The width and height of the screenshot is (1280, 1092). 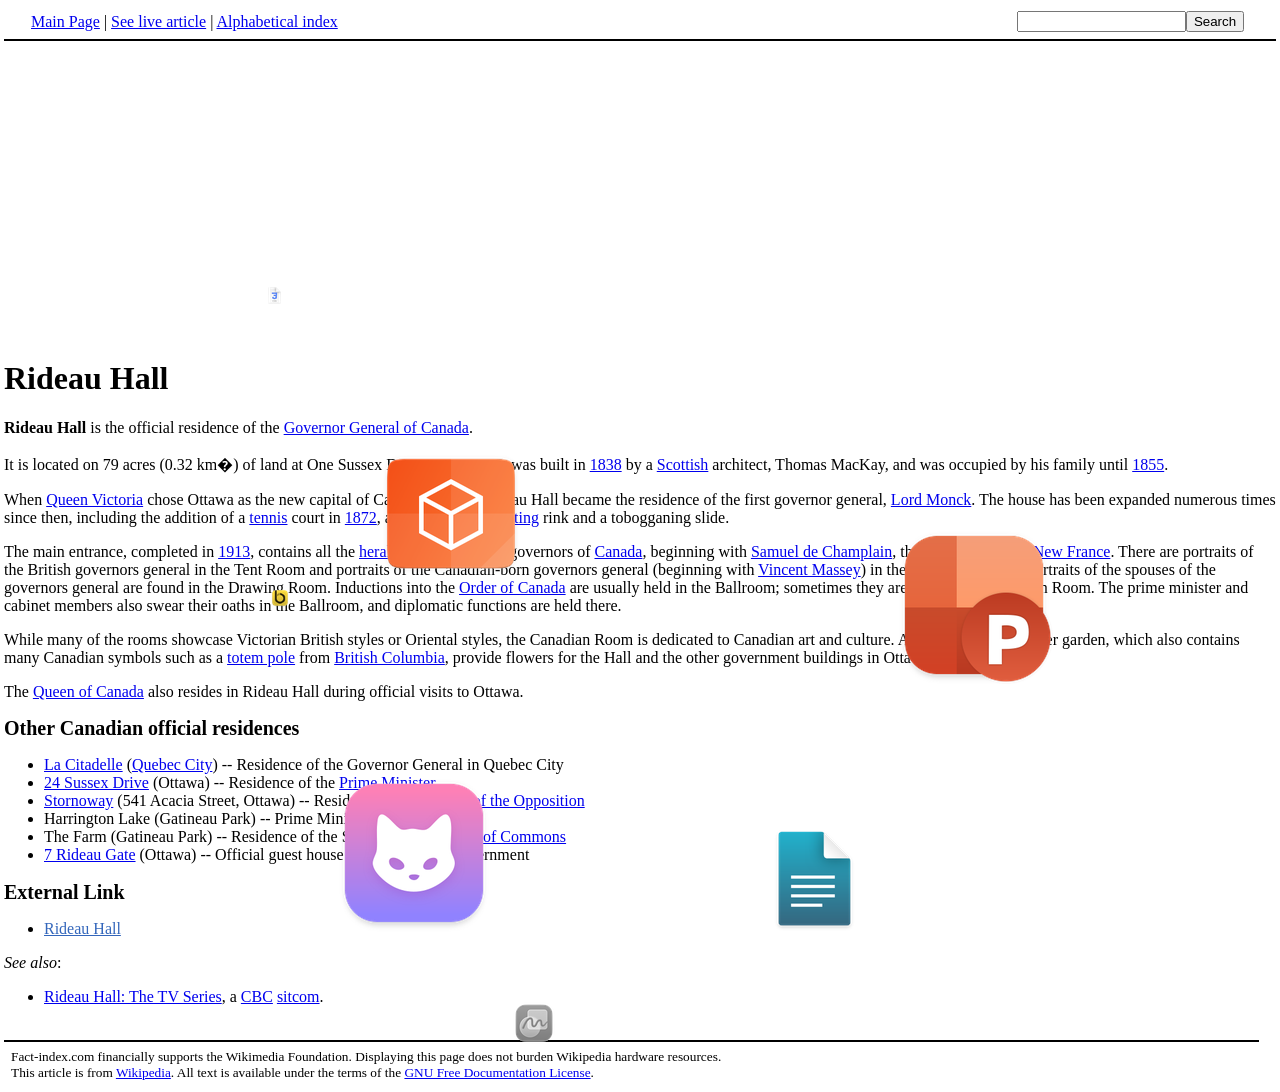 I want to click on open Microsoft PowerPoint, so click(x=974, y=605).